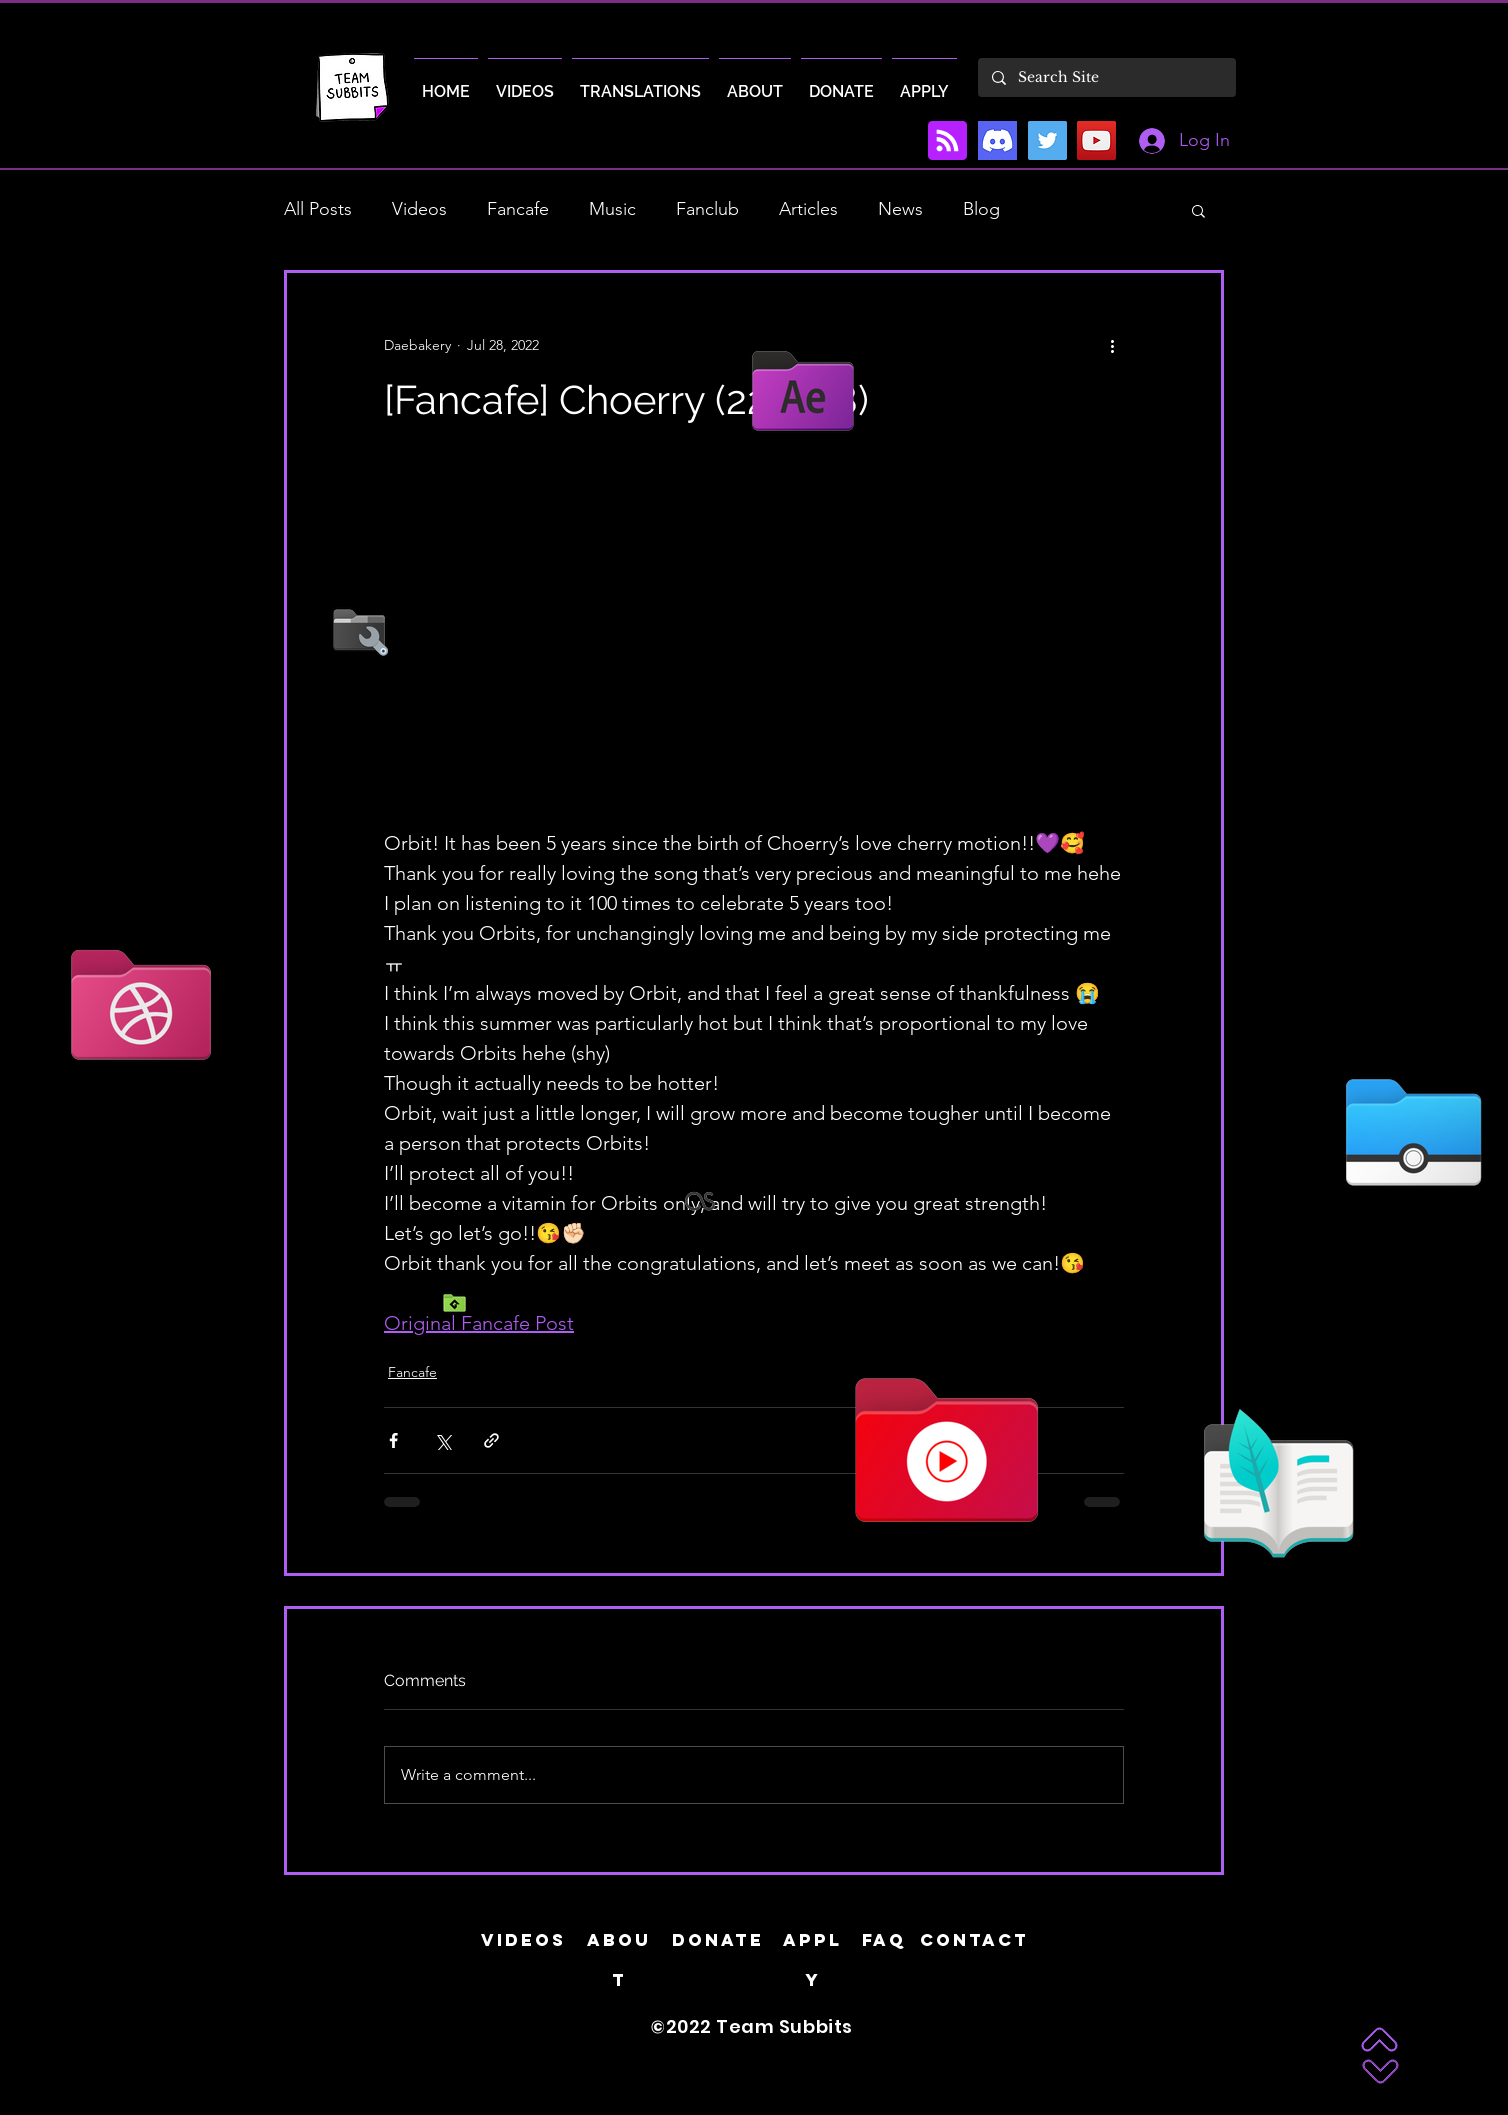 The image size is (1508, 2115). I want to click on open folder containing youtube music files, so click(946, 1455).